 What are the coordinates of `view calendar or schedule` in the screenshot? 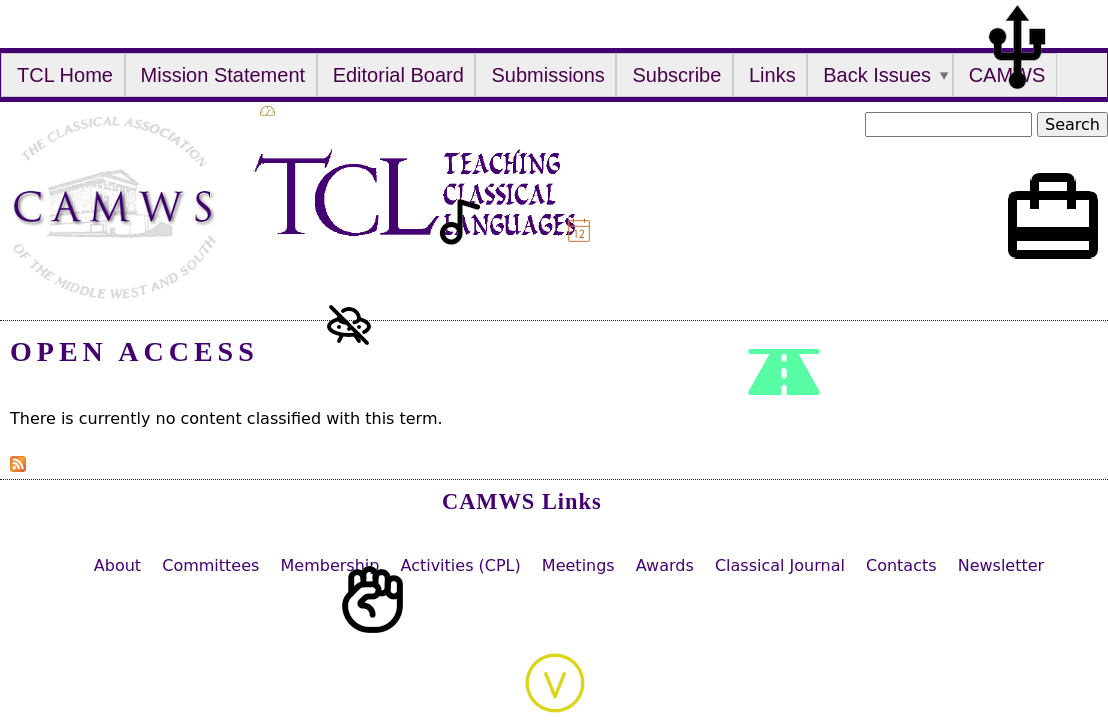 It's located at (579, 231).